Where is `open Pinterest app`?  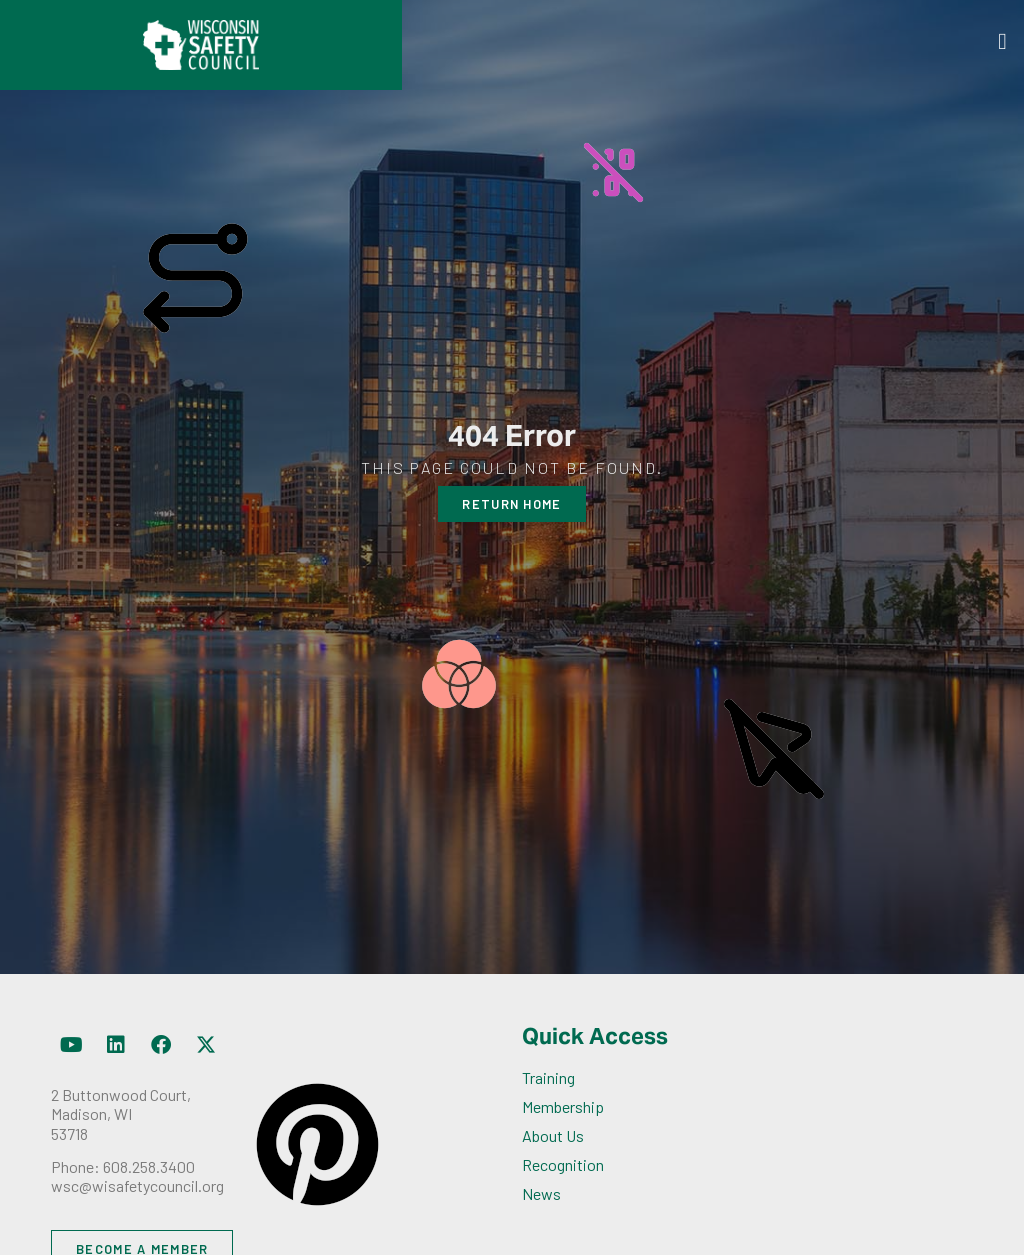
open Pinterest app is located at coordinates (317, 1144).